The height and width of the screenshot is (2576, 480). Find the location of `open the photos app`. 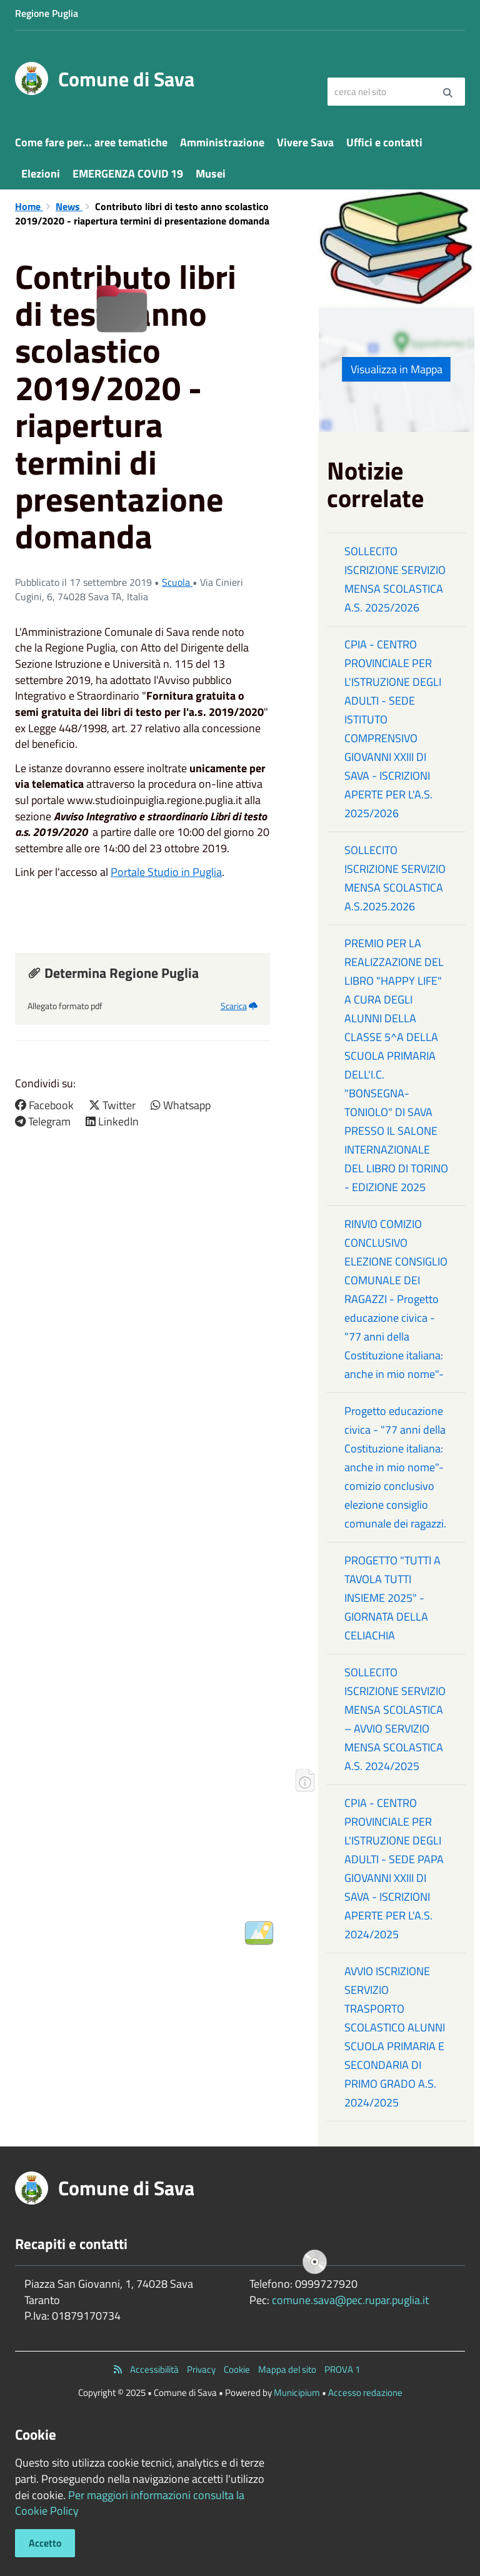

open the photos app is located at coordinates (259, 1933).